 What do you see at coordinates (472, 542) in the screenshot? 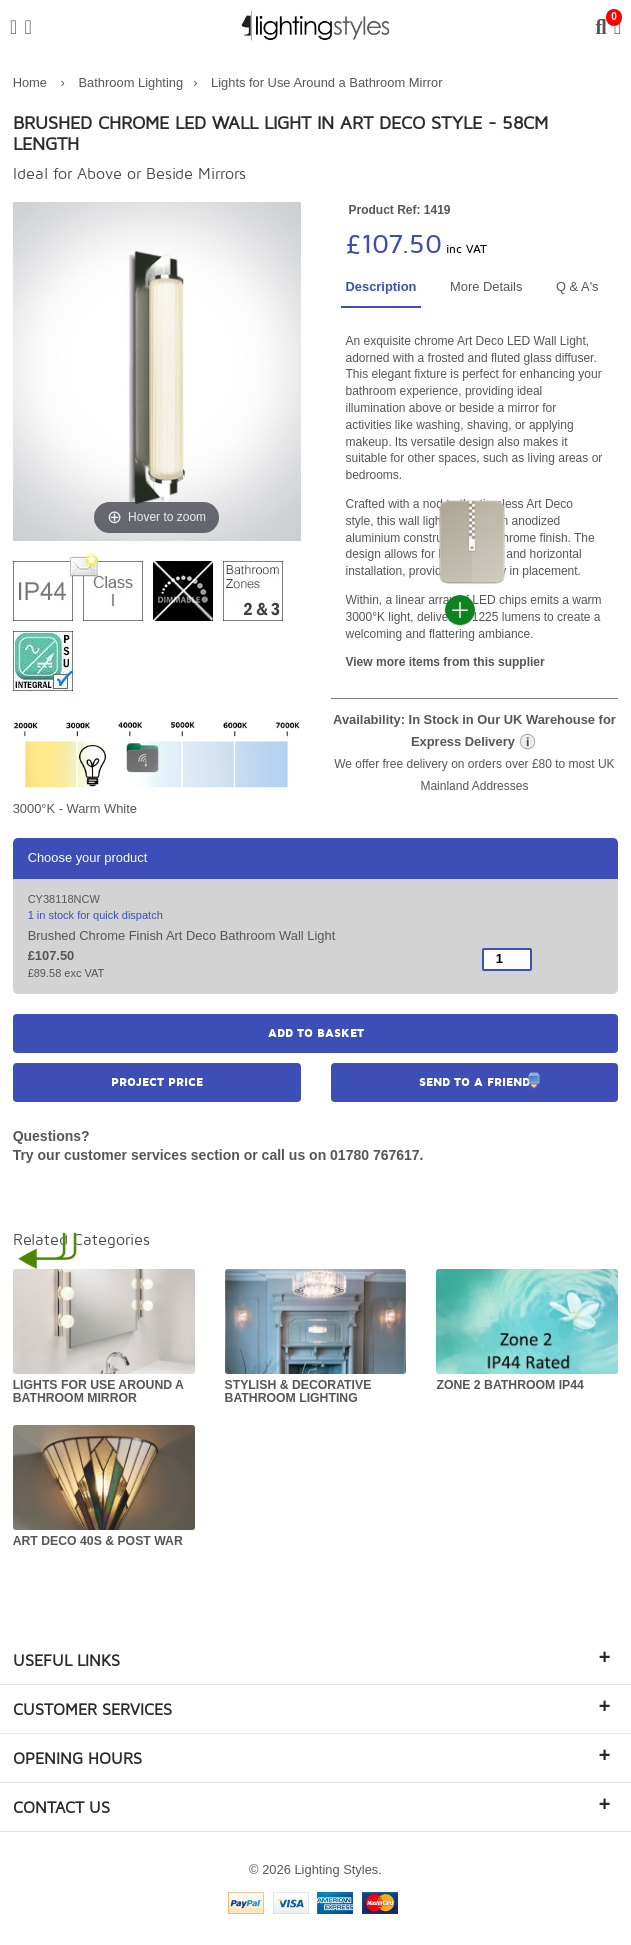
I see `open the archive manager application` at bounding box center [472, 542].